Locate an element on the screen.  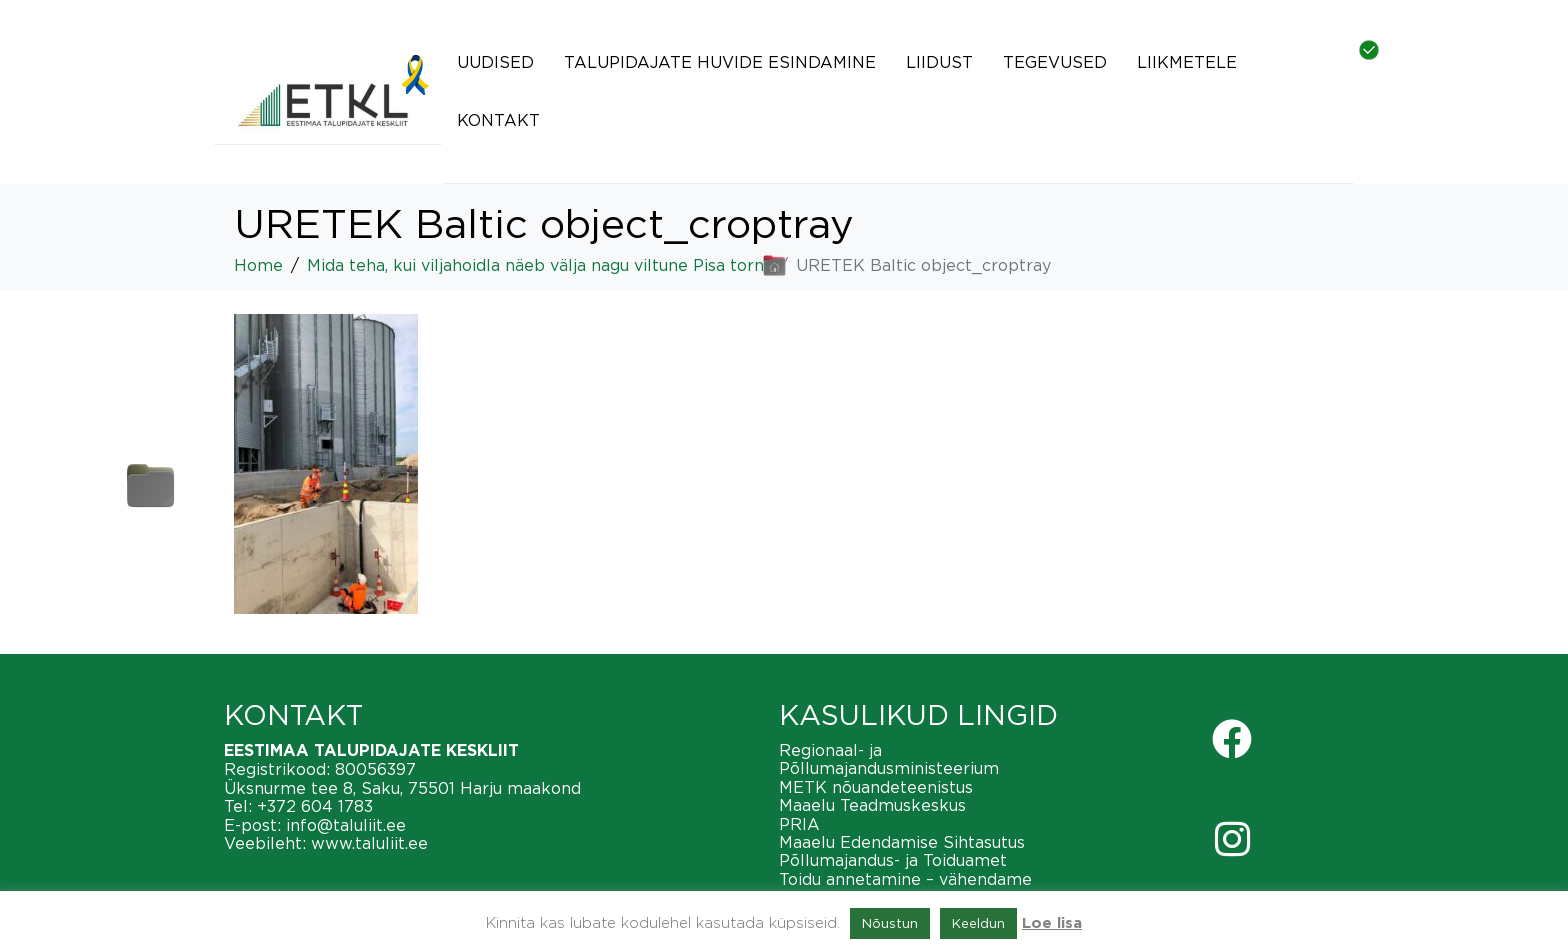
access your home folder is located at coordinates (774, 265).